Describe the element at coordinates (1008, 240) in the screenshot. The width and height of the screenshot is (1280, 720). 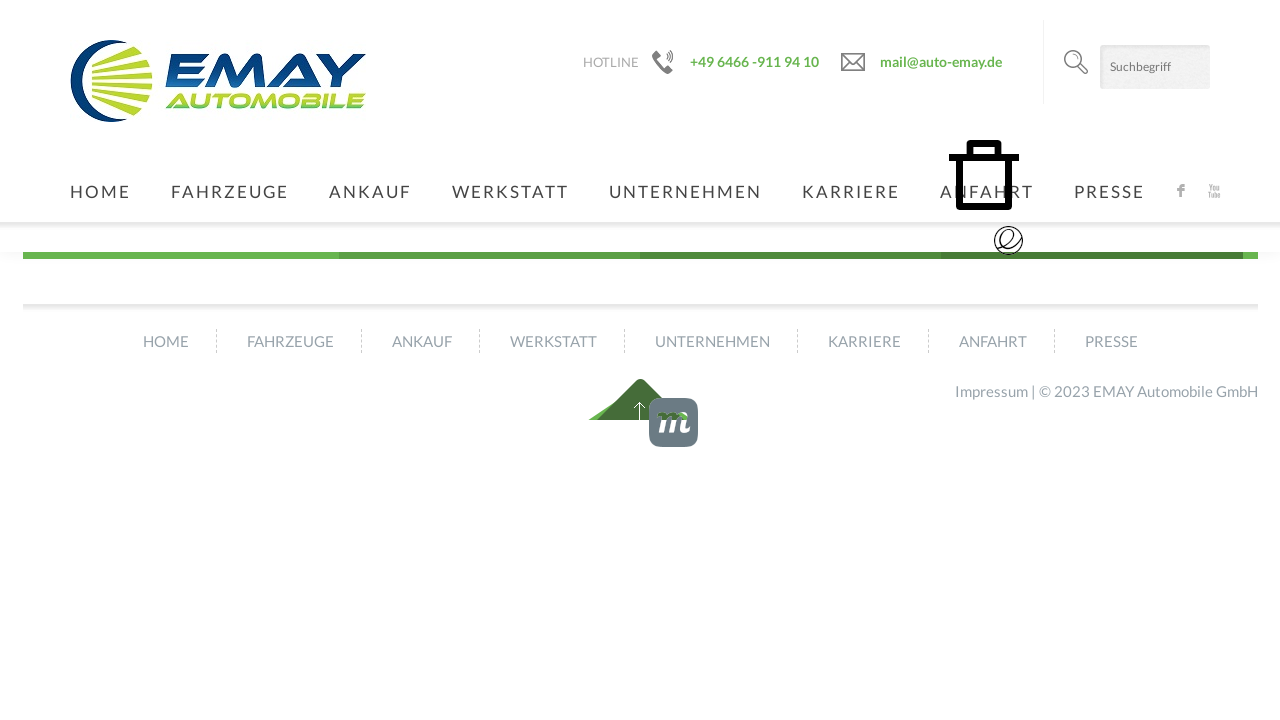
I see `elementary OS branding logo` at that location.